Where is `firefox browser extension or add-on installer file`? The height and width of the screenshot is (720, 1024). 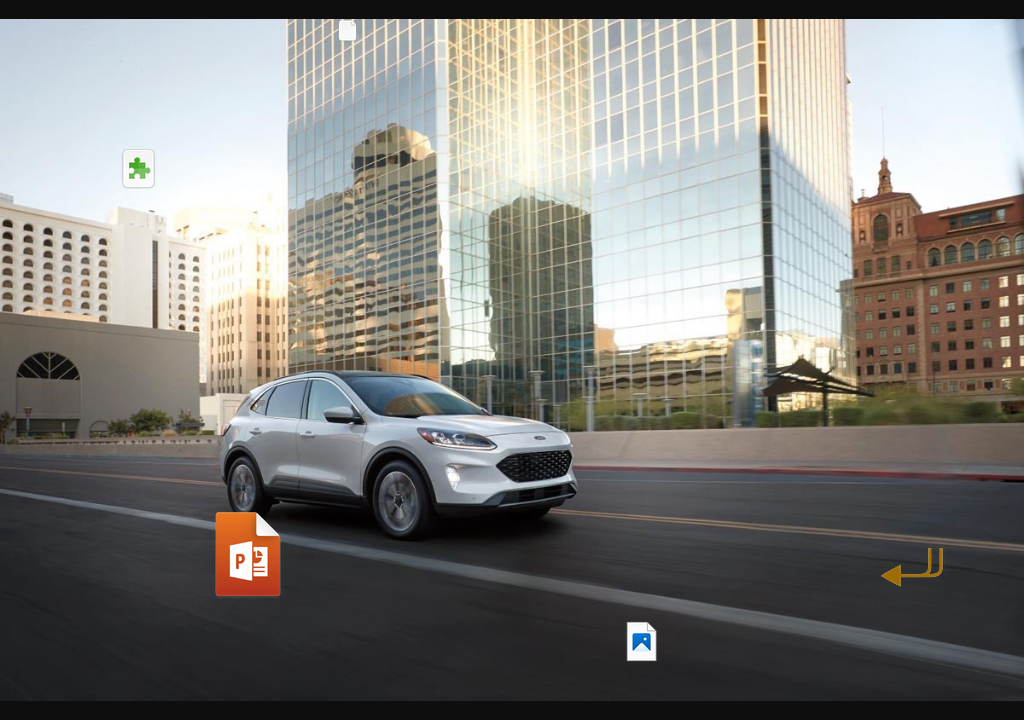
firefox browser extension or add-on installer file is located at coordinates (138, 168).